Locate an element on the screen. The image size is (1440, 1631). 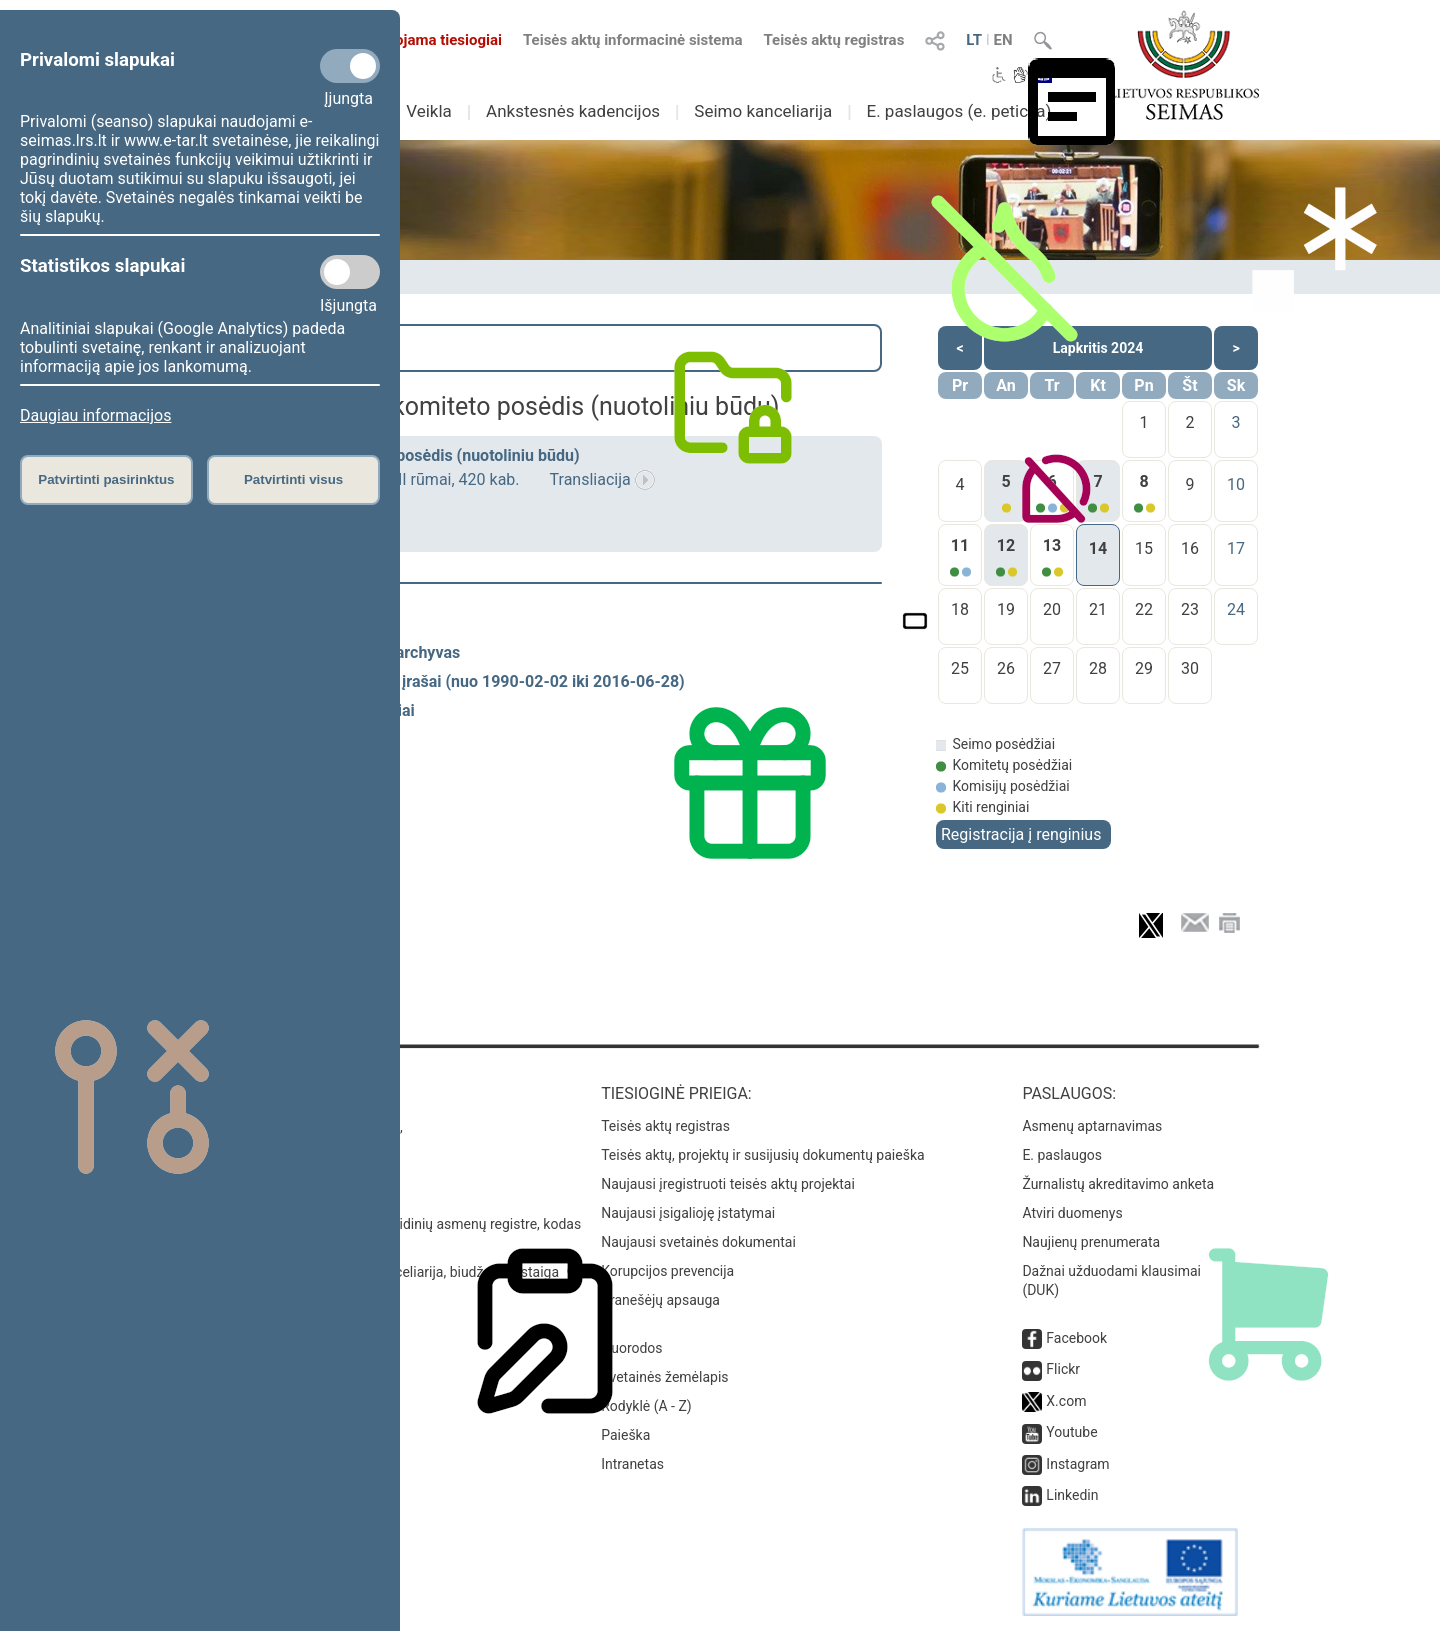
access a password-protected folder is located at coordinates (733, 405).